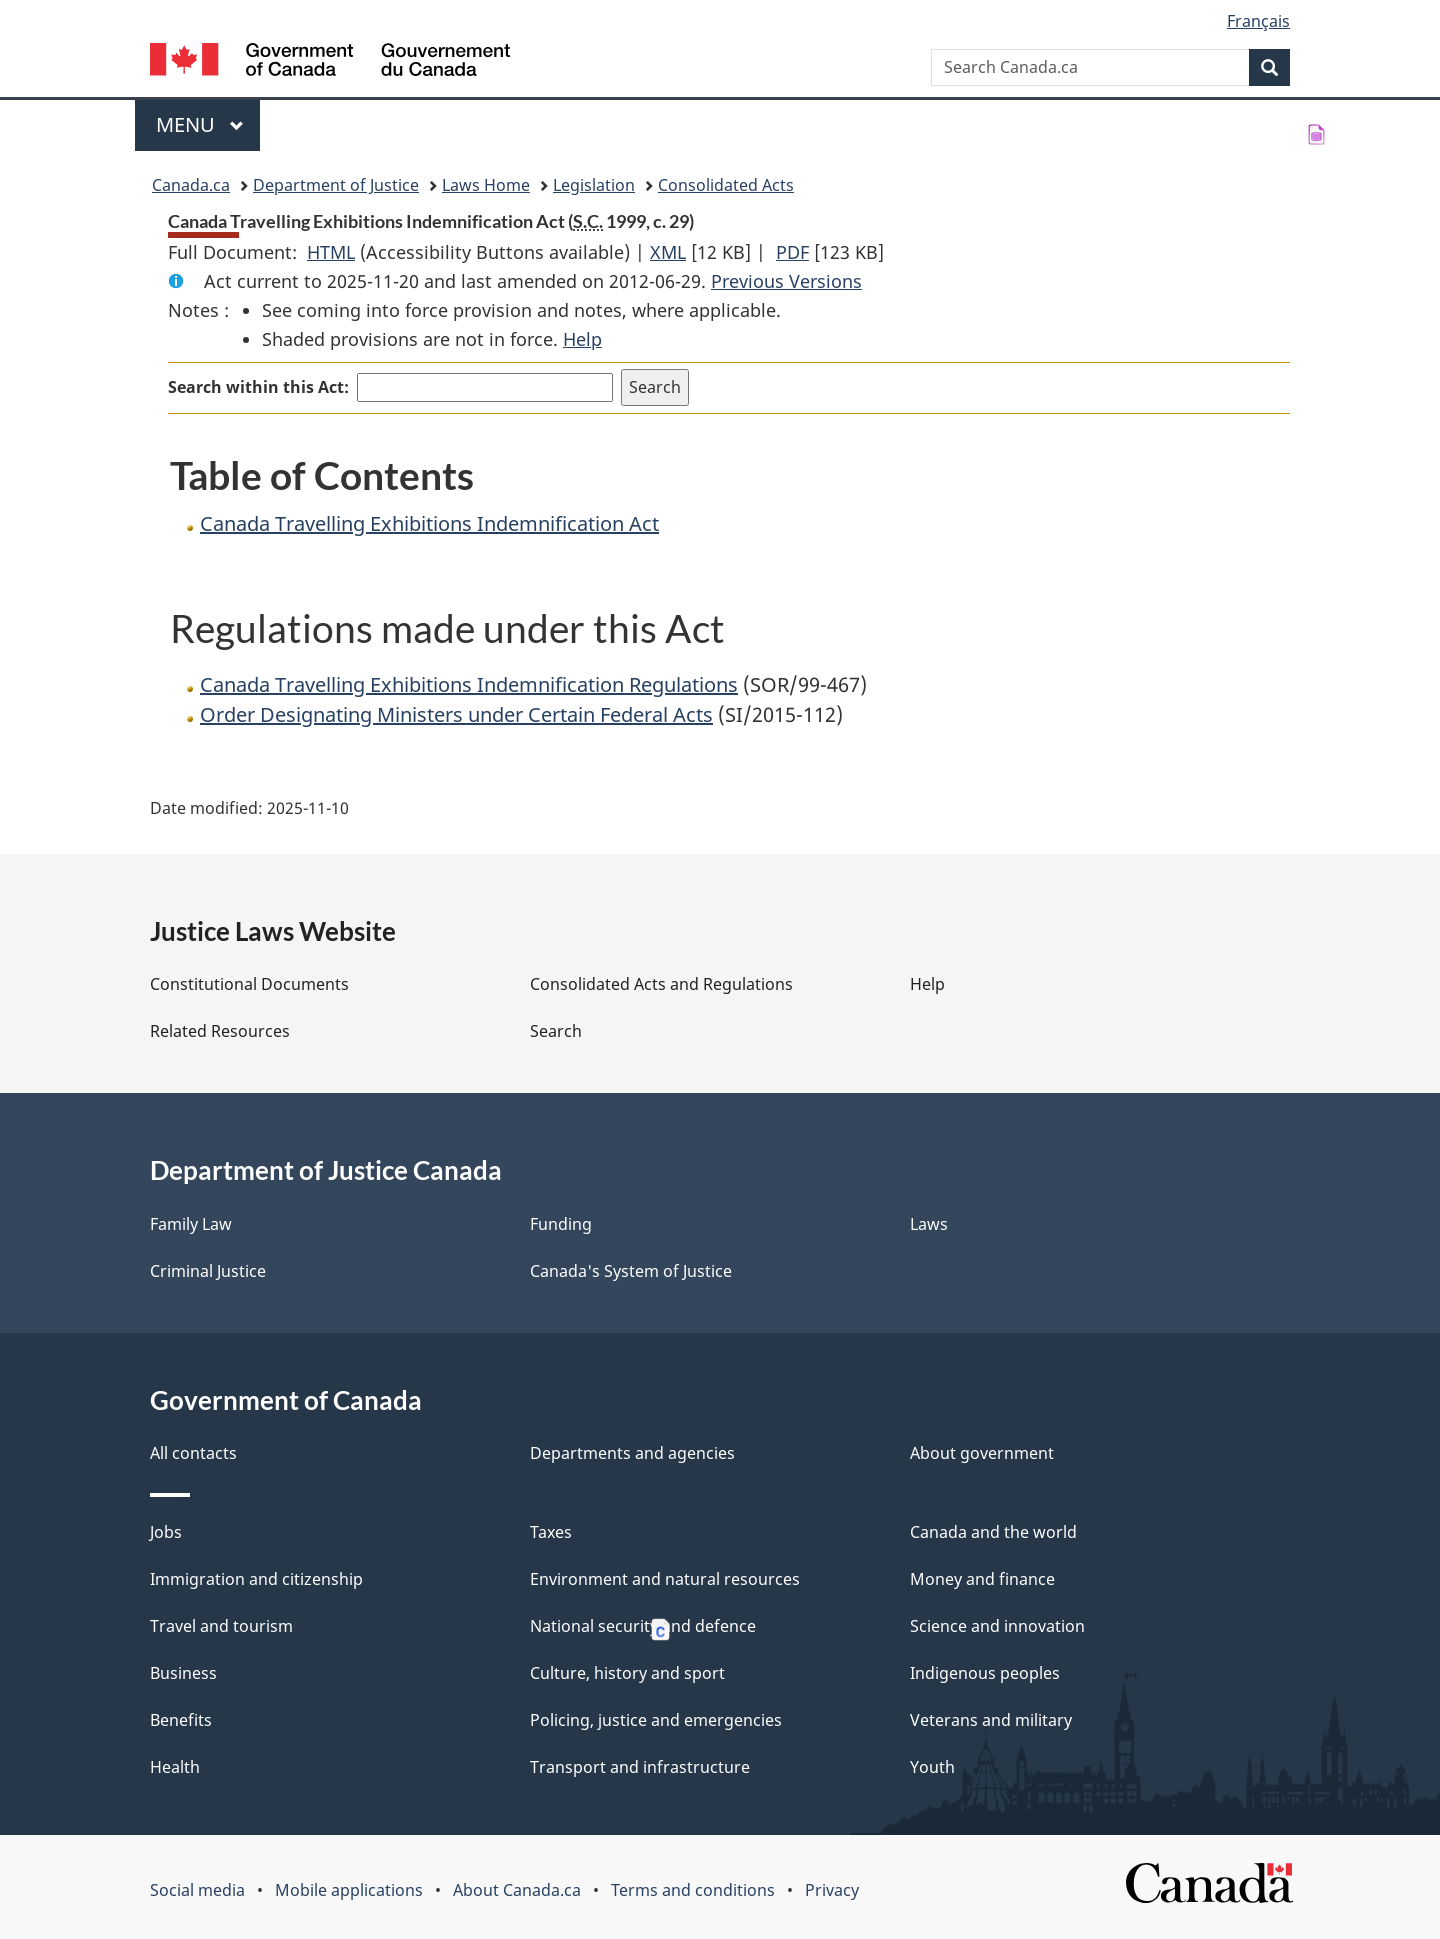 The width and height of the screenshot is (1440, 1939). I want to click on a C programming language source file, so click(660, 1629).